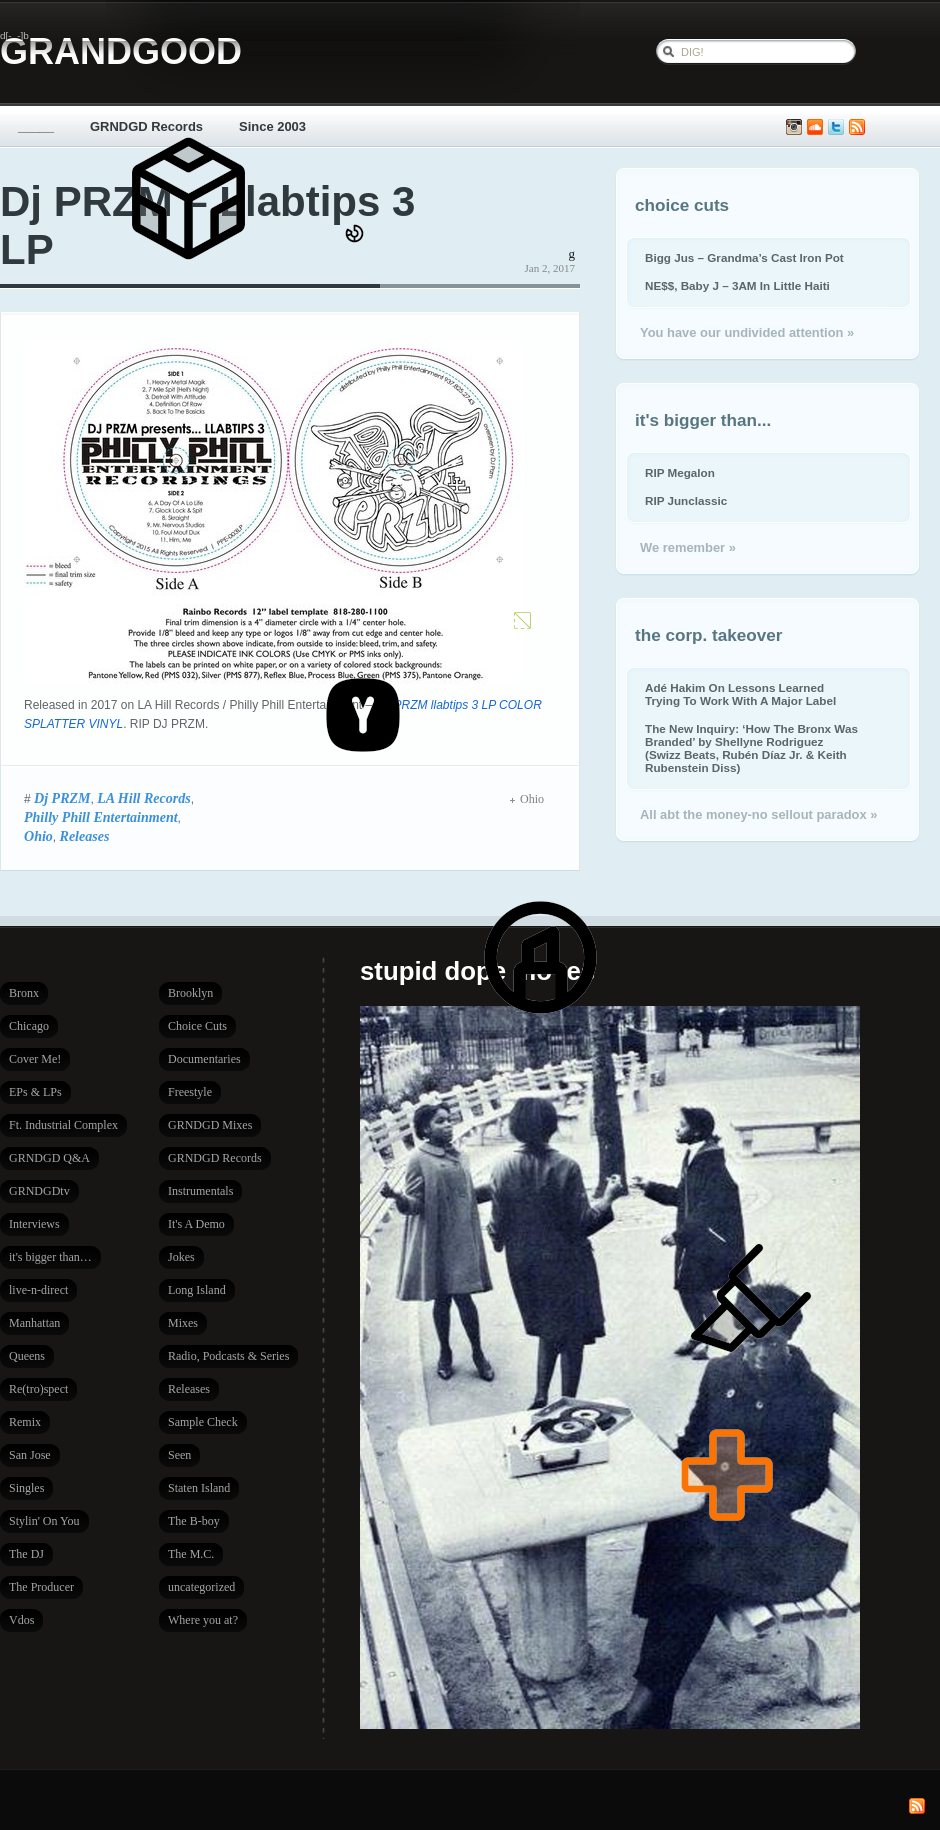 This screenshot has width=940, height=1830. What do you see at coordinates (727, 1475) in the screenshot?
I see `access health or medical information` at bounding box center [727, 1475].